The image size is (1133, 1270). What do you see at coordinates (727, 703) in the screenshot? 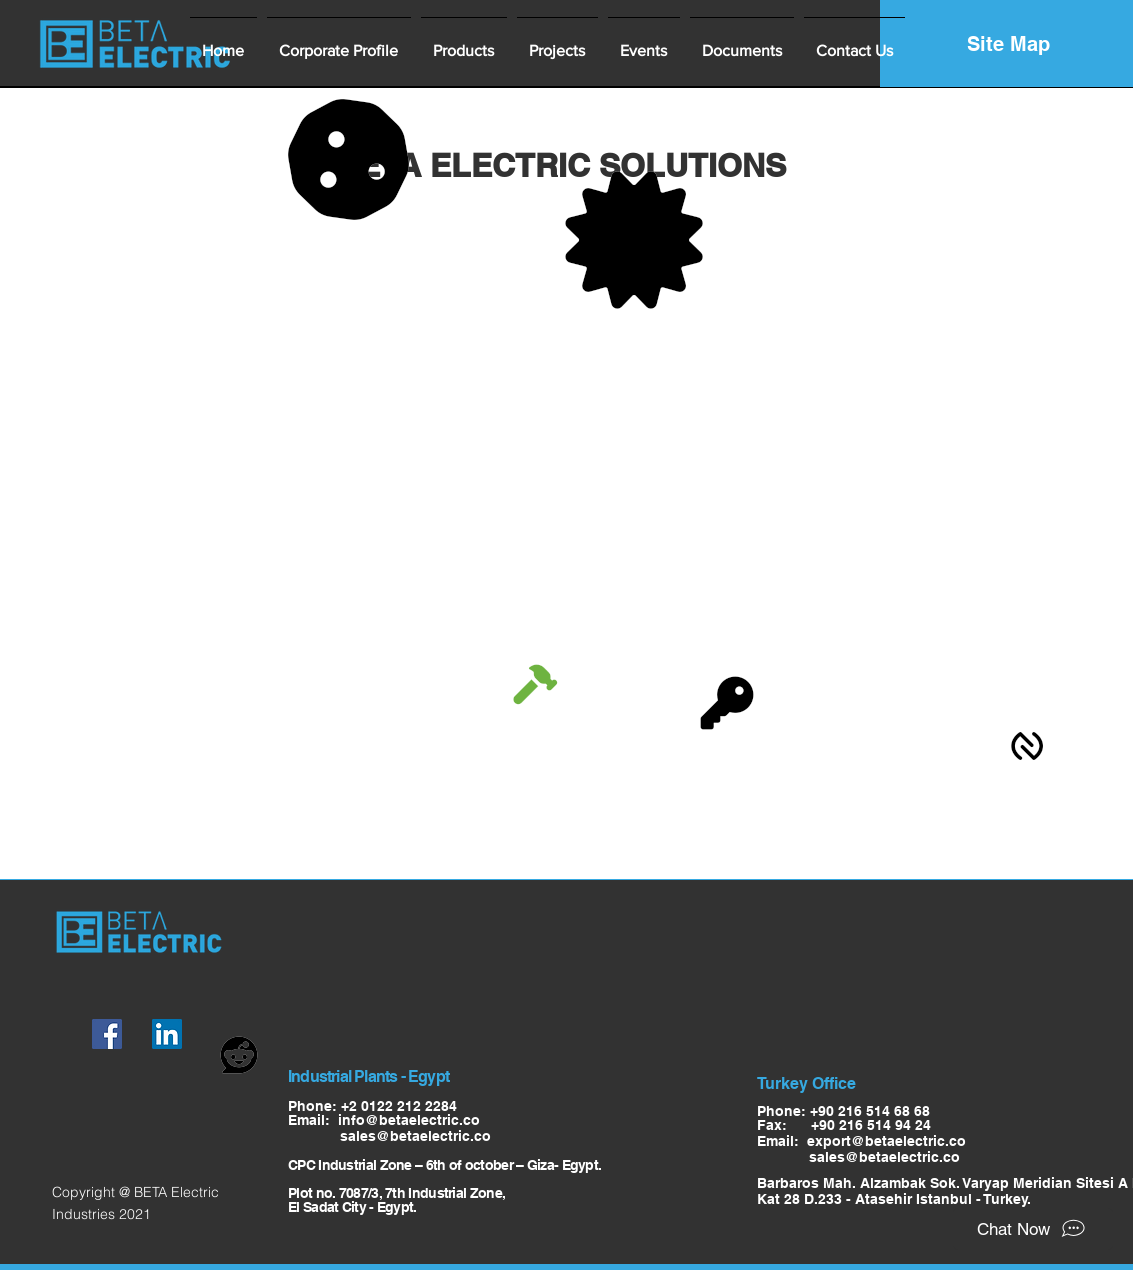
I see `access security or password settings` at bounding box center [727, 703].